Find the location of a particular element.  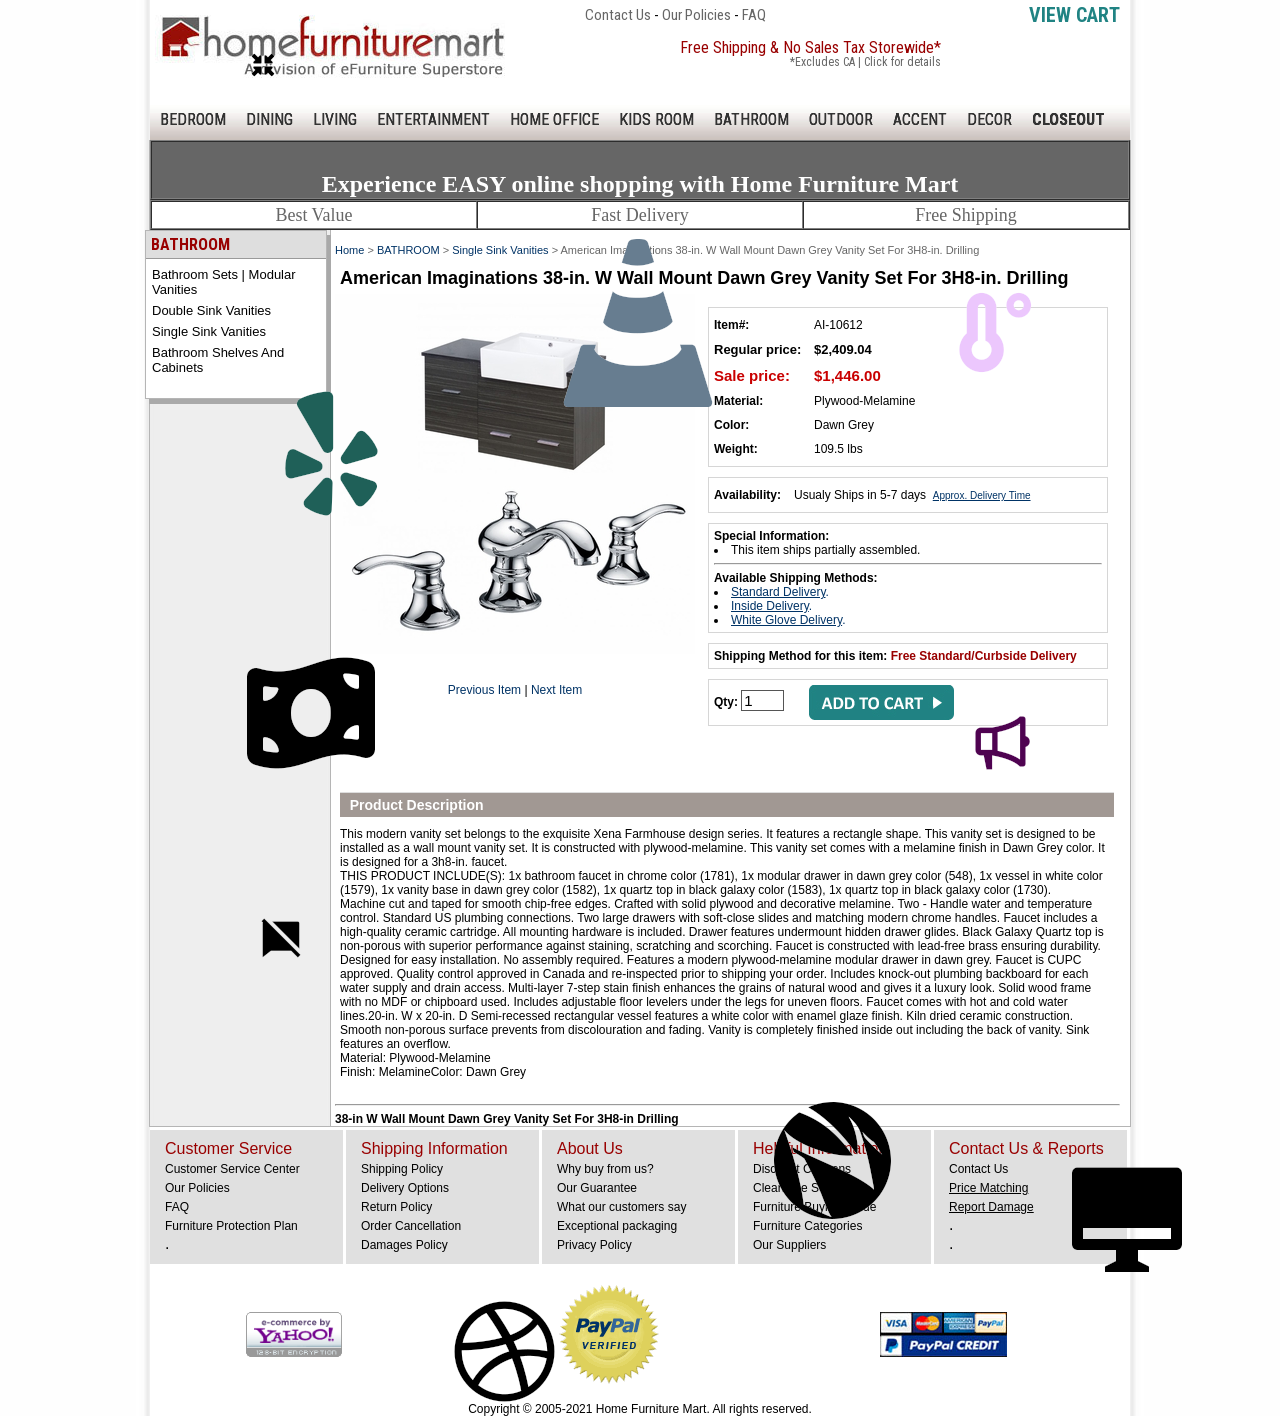

exit fullscreen mode is located at coordinates (263, 65).